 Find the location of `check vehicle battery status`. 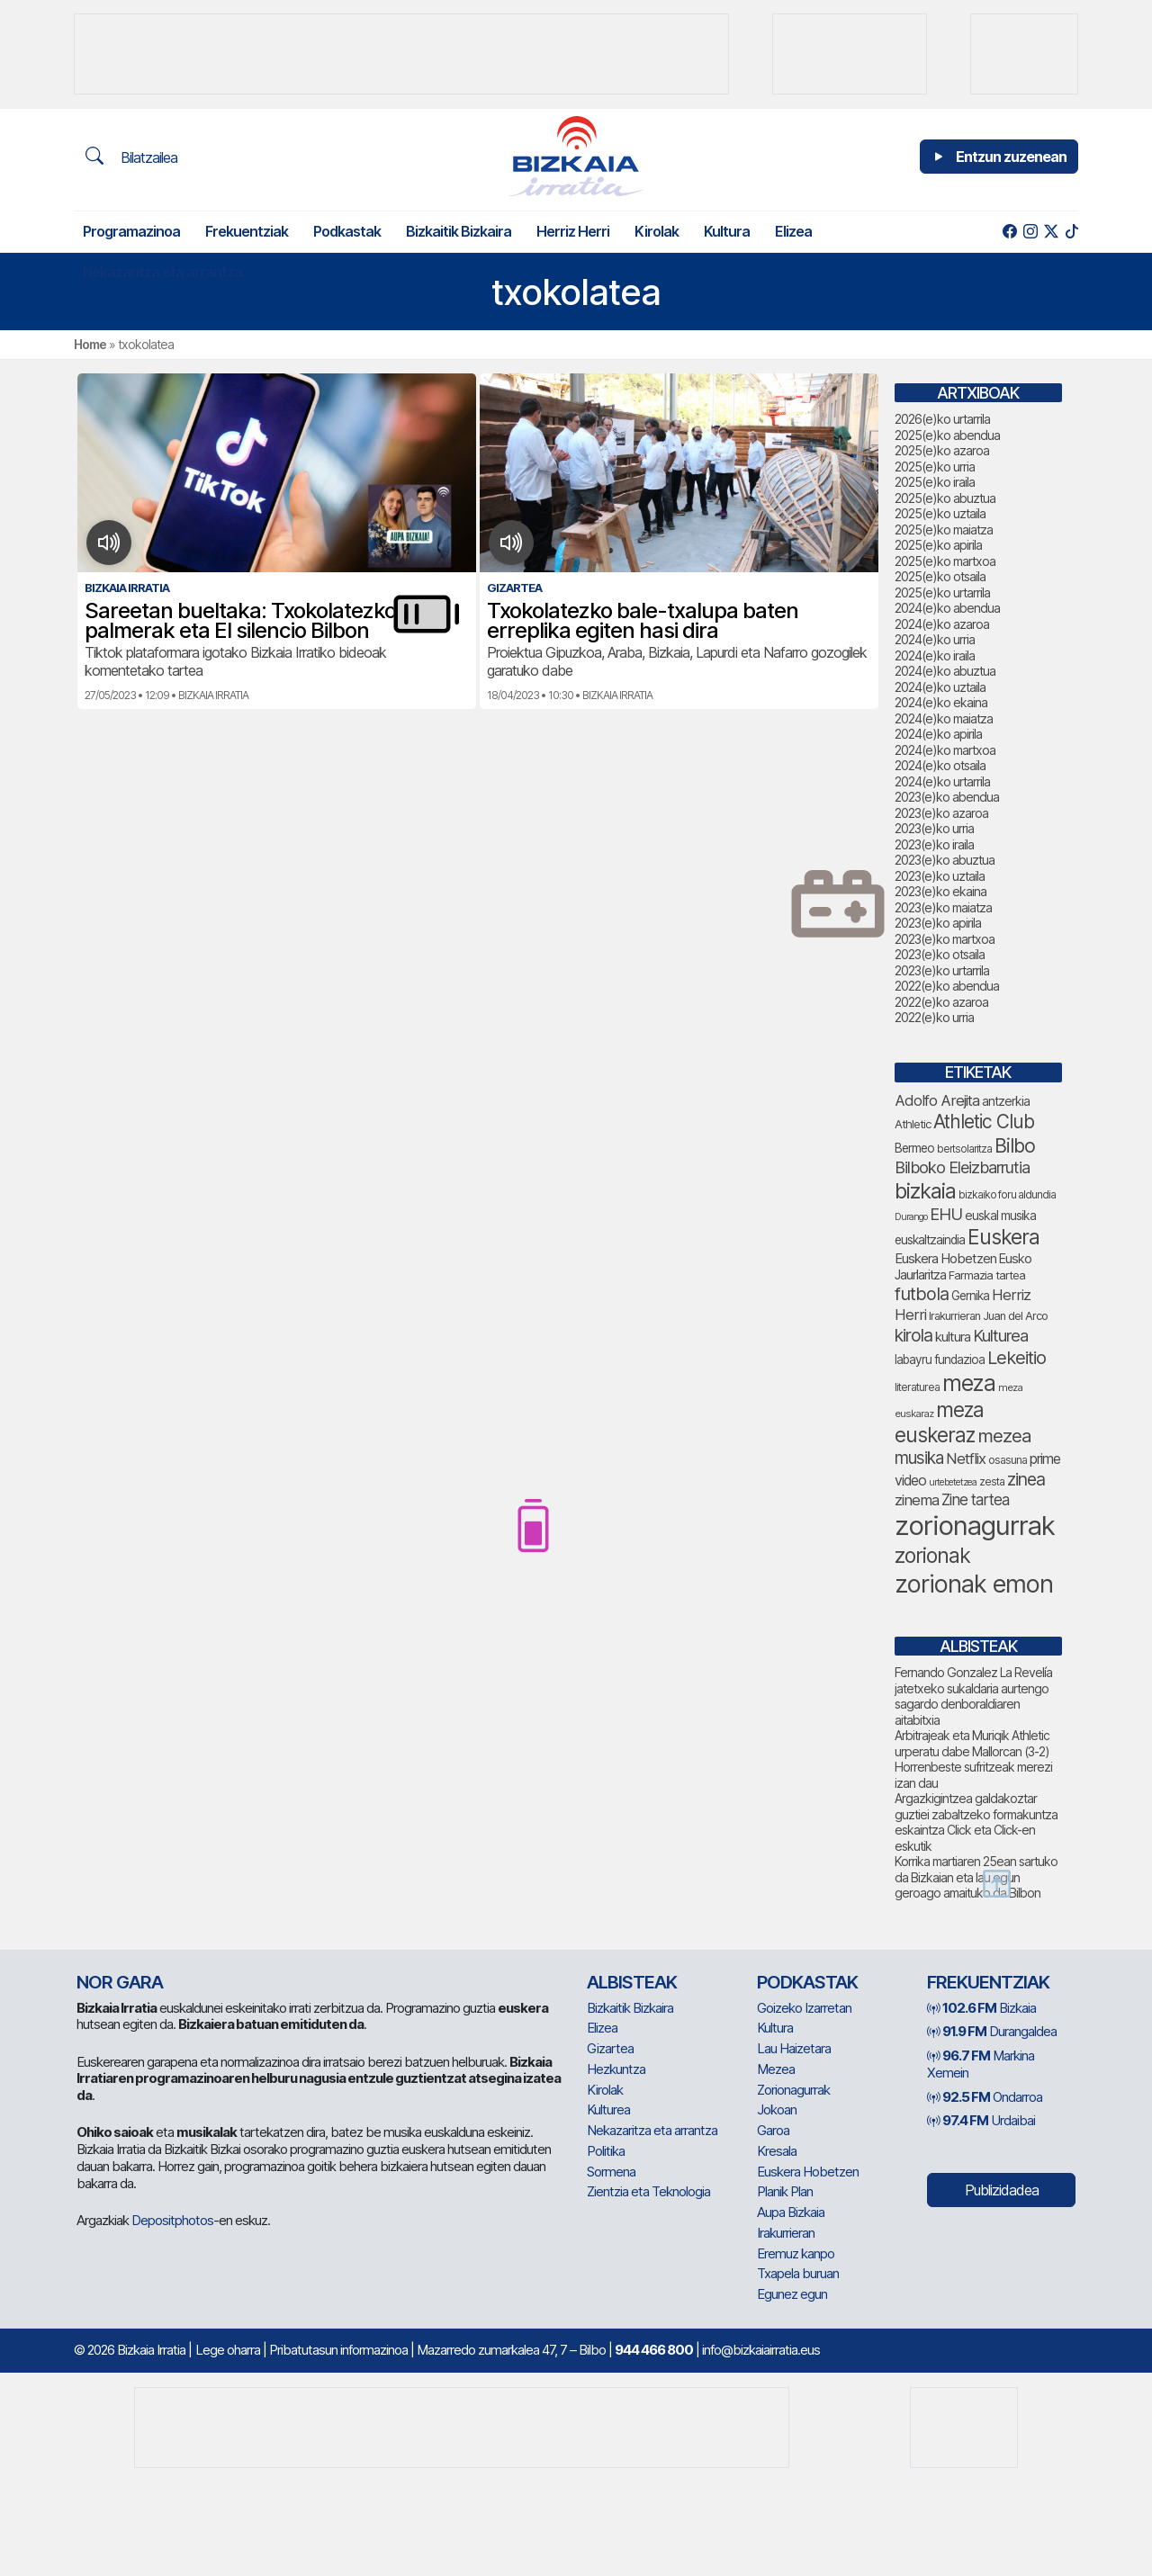

check vehicle battery status is located at coordinates (838, 907).